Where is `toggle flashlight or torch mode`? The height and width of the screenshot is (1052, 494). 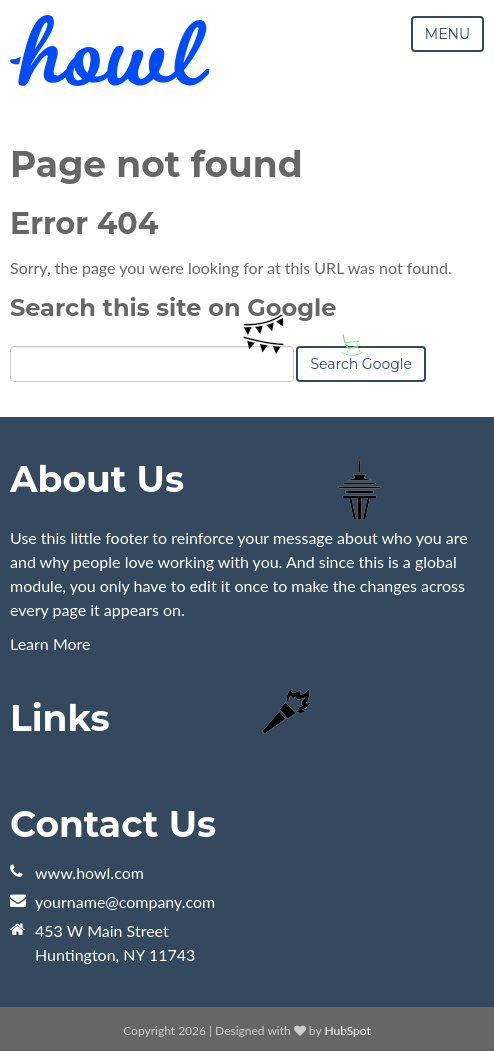 toggle flashlight or torch mode is located at coordinates (286, 709).